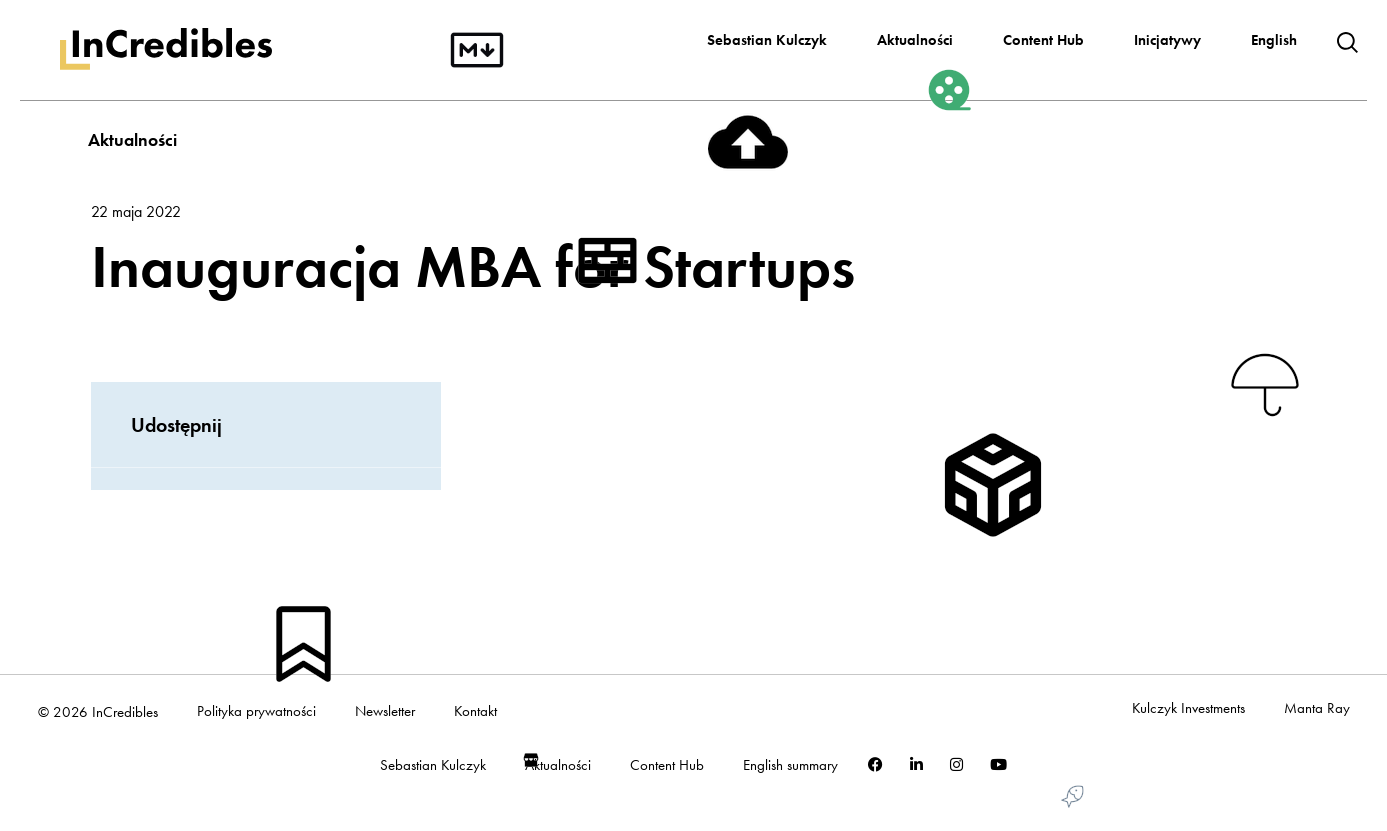 This screenshot has height=831, width=1387. Describe the element at coordinates (949, 90) in the screenshot. I see `access video or movie content` at that location.